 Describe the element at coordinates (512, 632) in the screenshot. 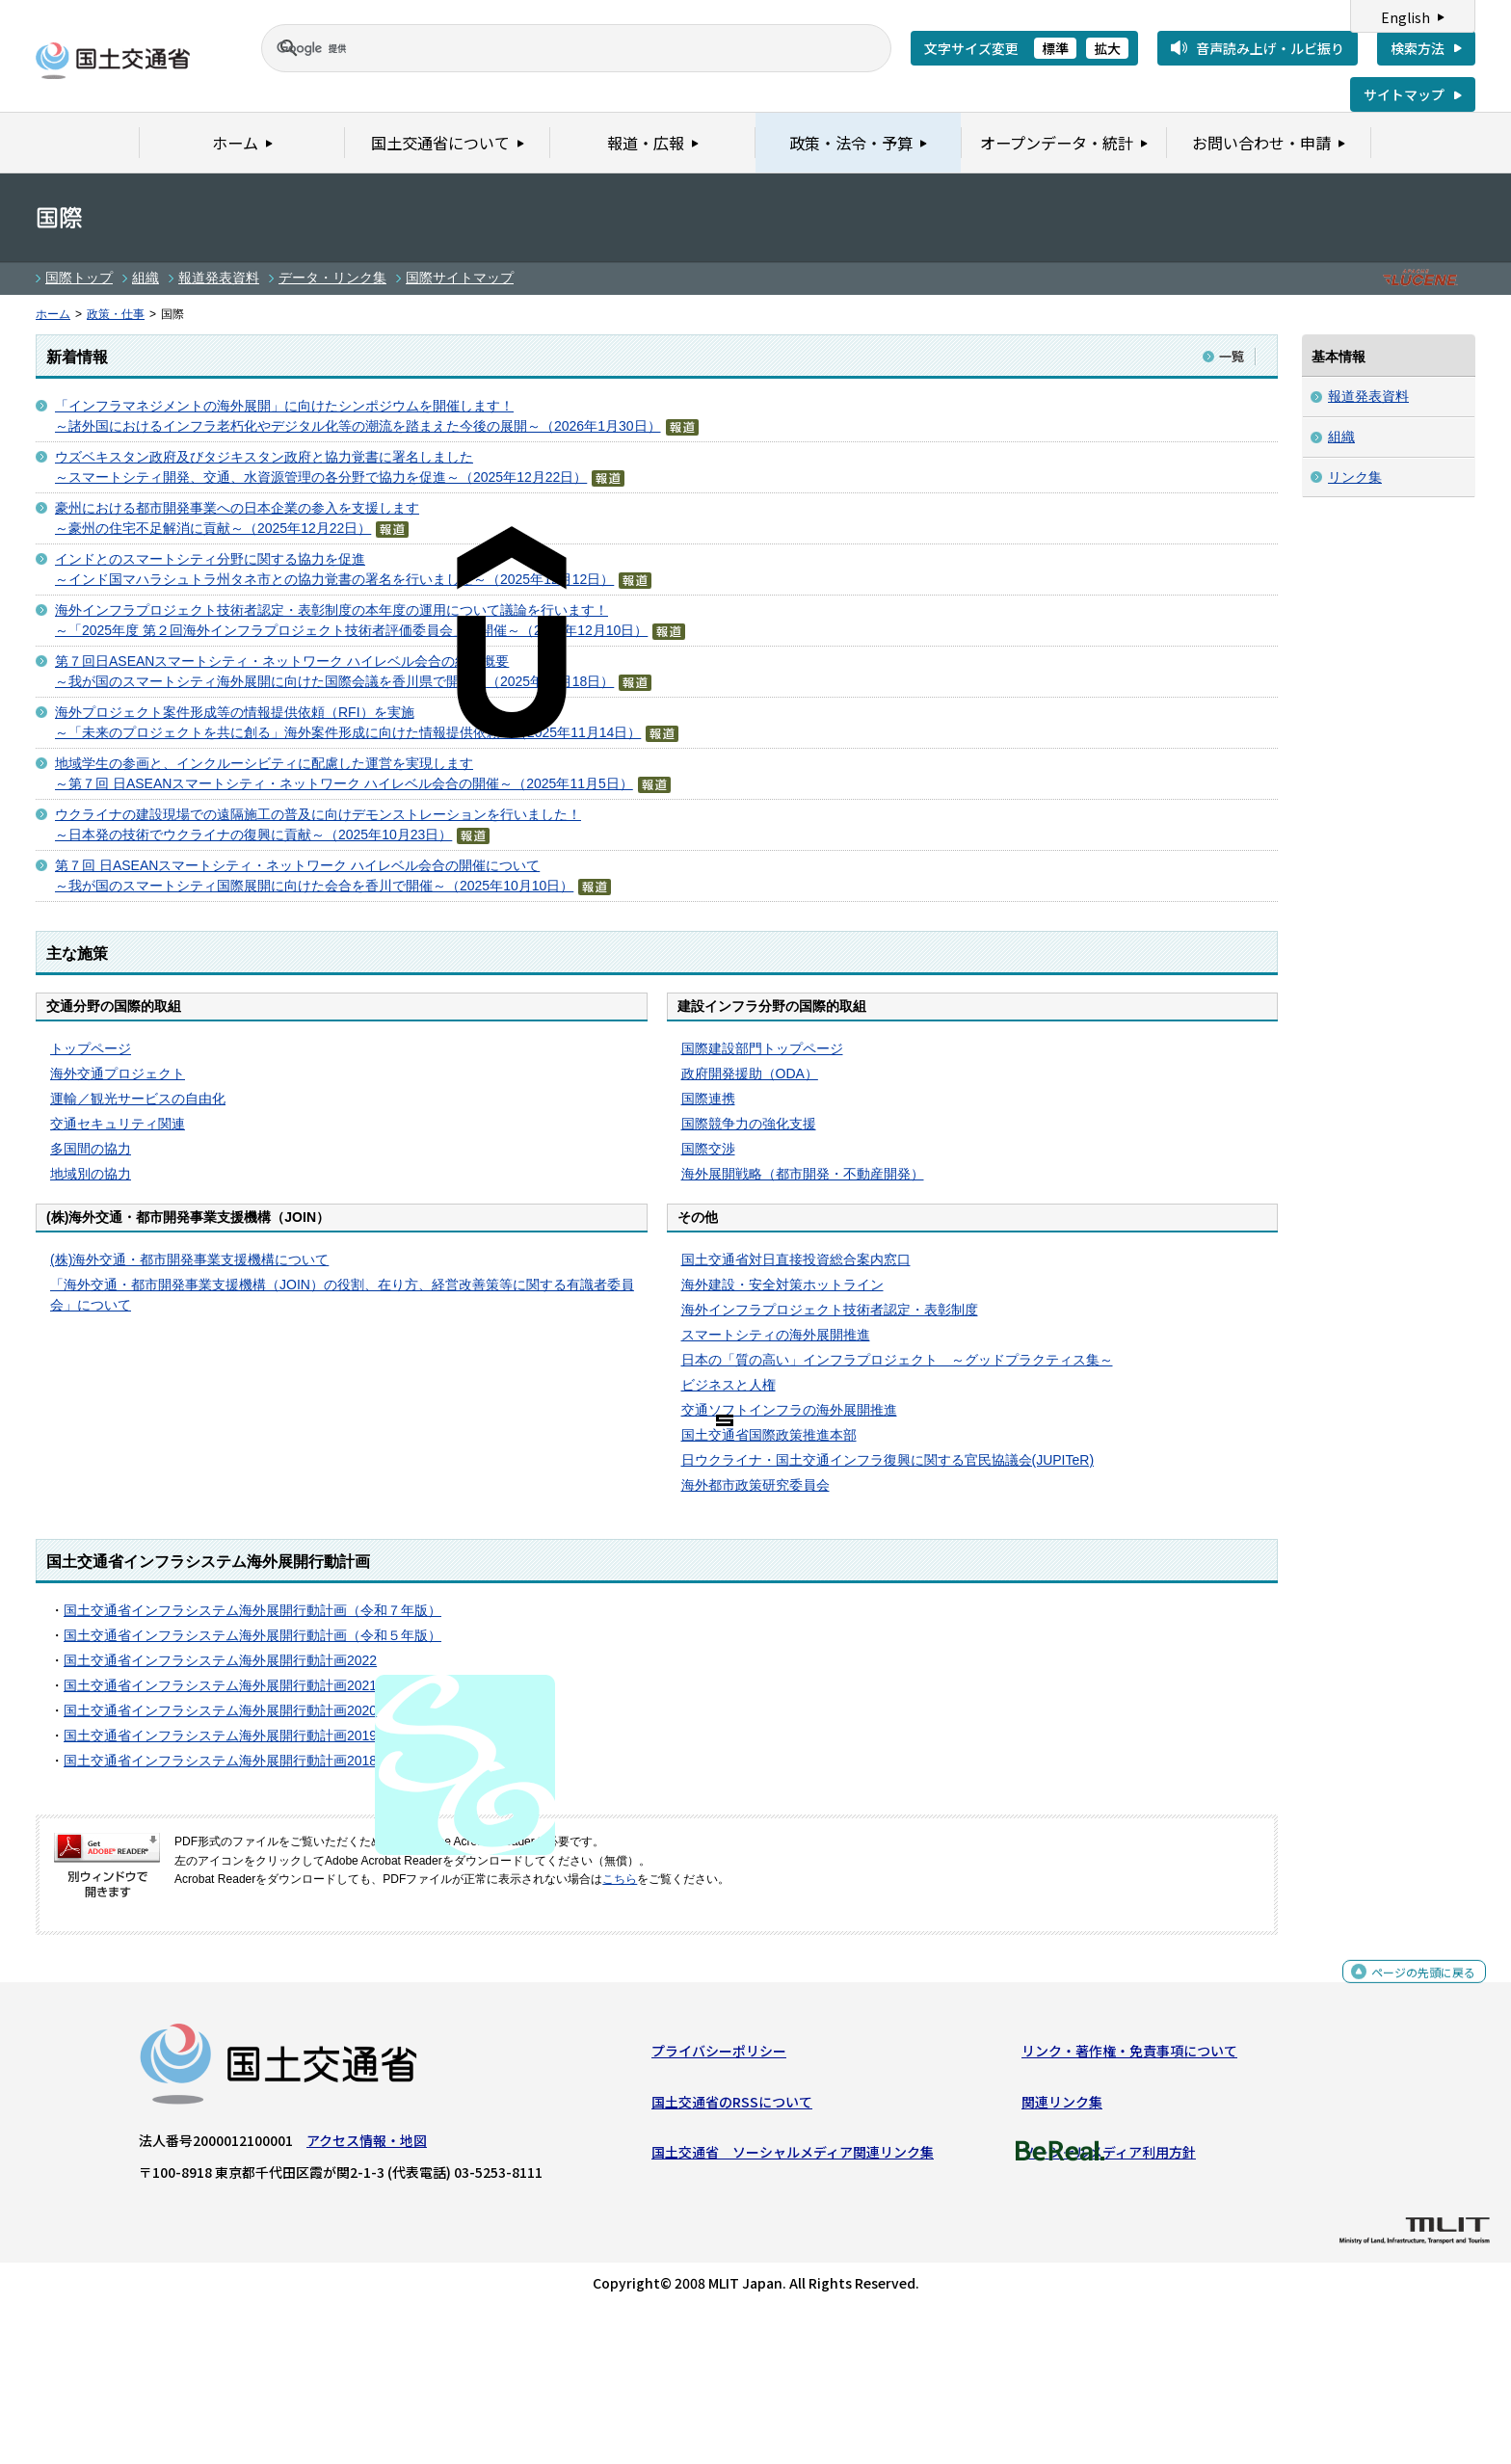

I see `open the udemy app` at that location.